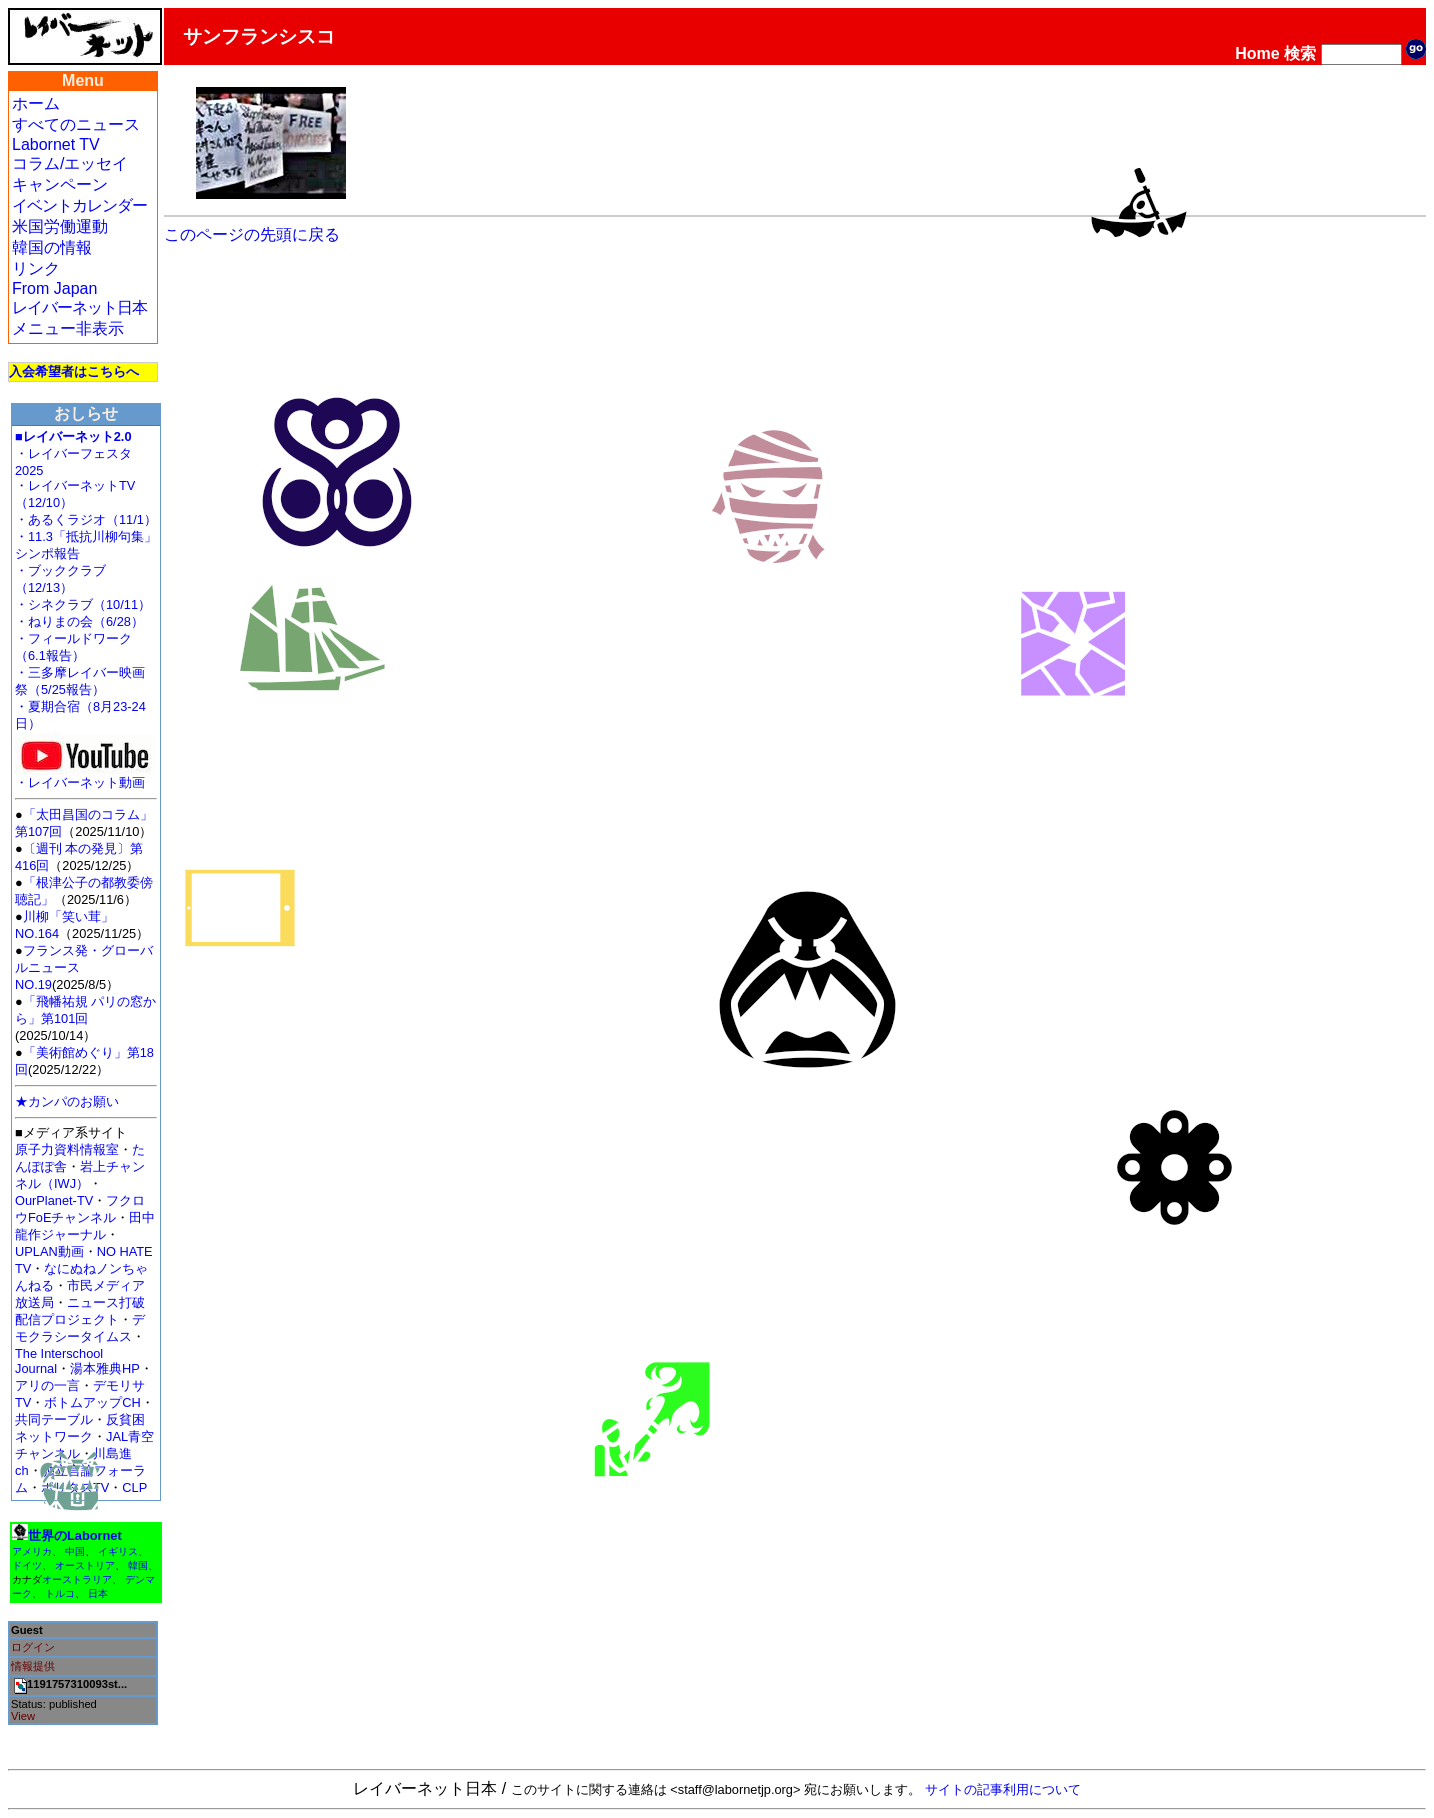 The width and height of the screenshot is (1434, 1818). Describe the element at coordinates (70, 1481) in the screenshot. I see `a trapped or dangerous treasure chest in a game` at that location.